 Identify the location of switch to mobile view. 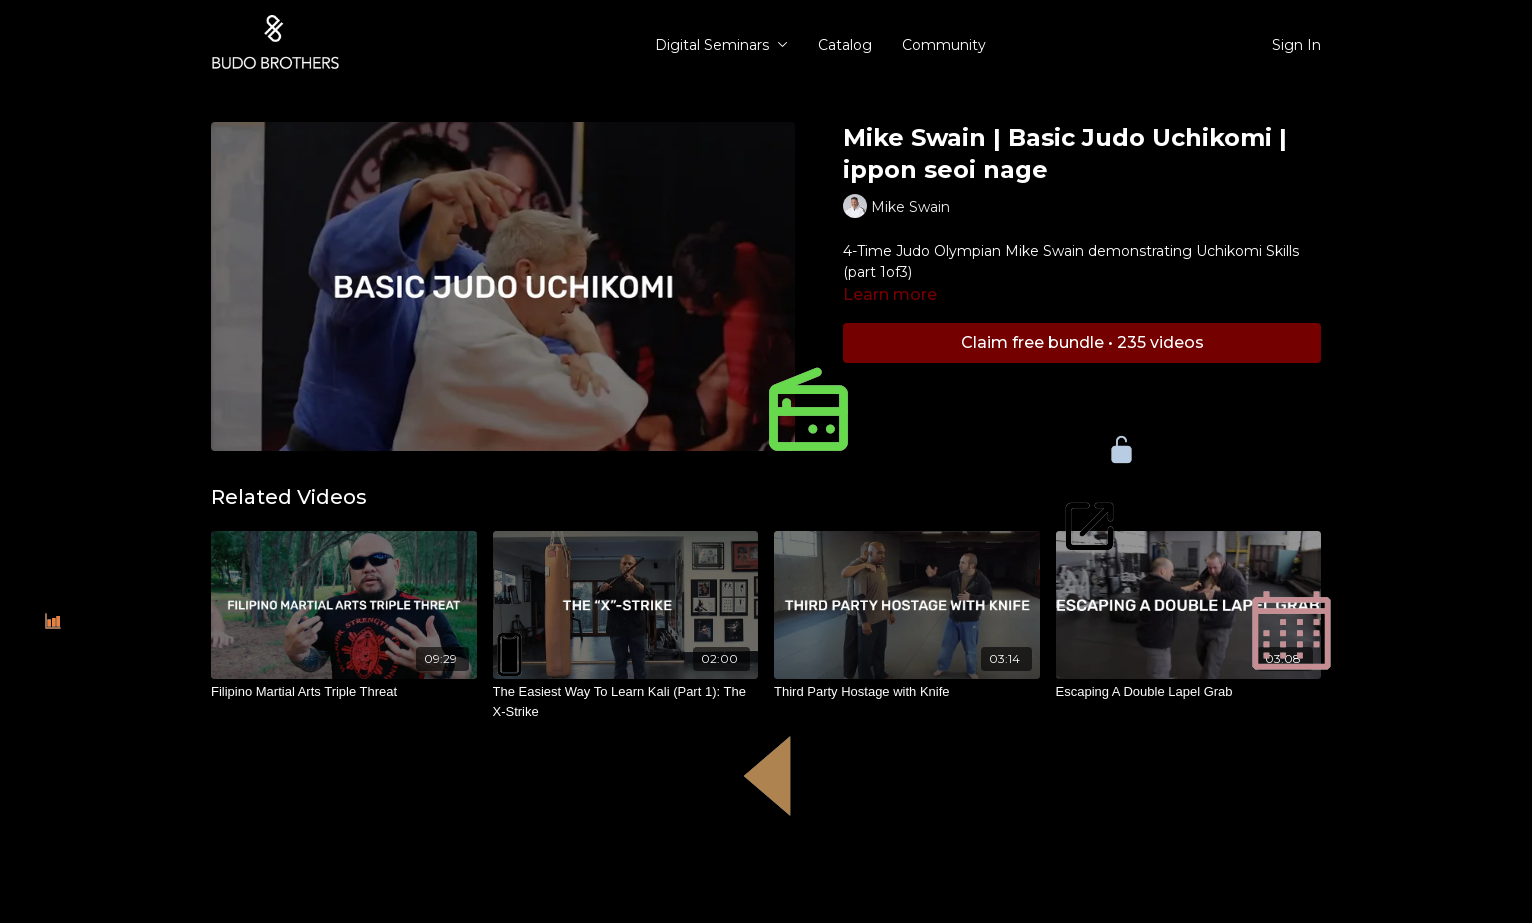
(509, 654).